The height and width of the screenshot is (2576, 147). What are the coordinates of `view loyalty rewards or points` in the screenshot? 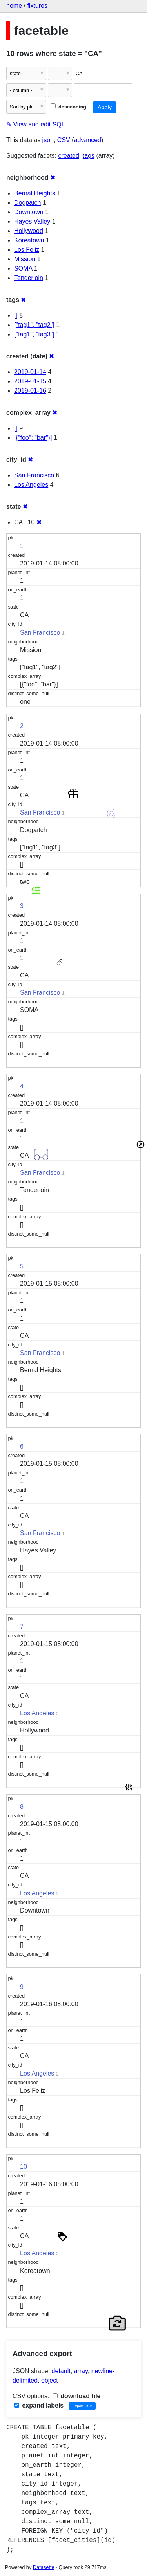 It's located at (62, 2236).